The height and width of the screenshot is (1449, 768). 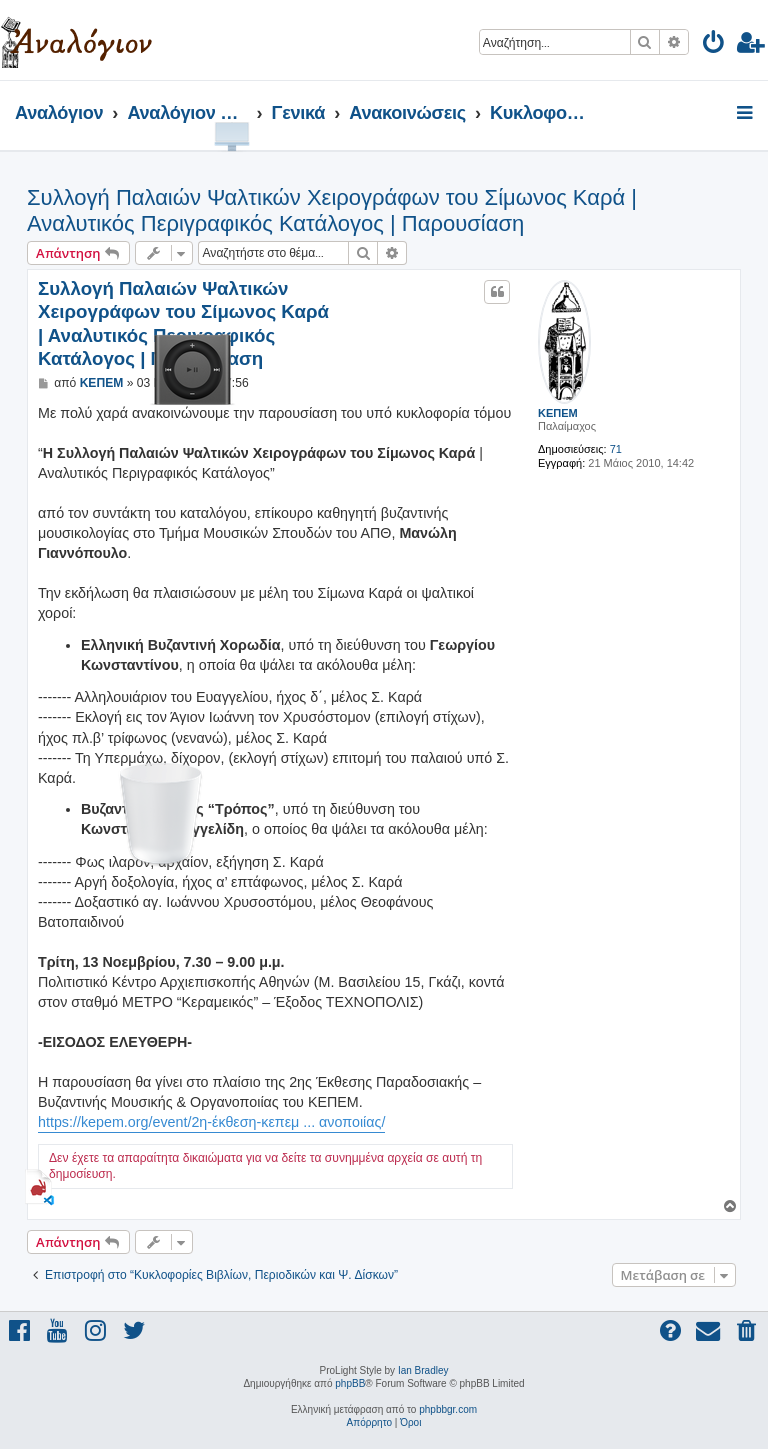 What do you see at coordinates (161, 813) in the screenshot?
I see `TrashIcon icon` at bounding box center [161, 813].